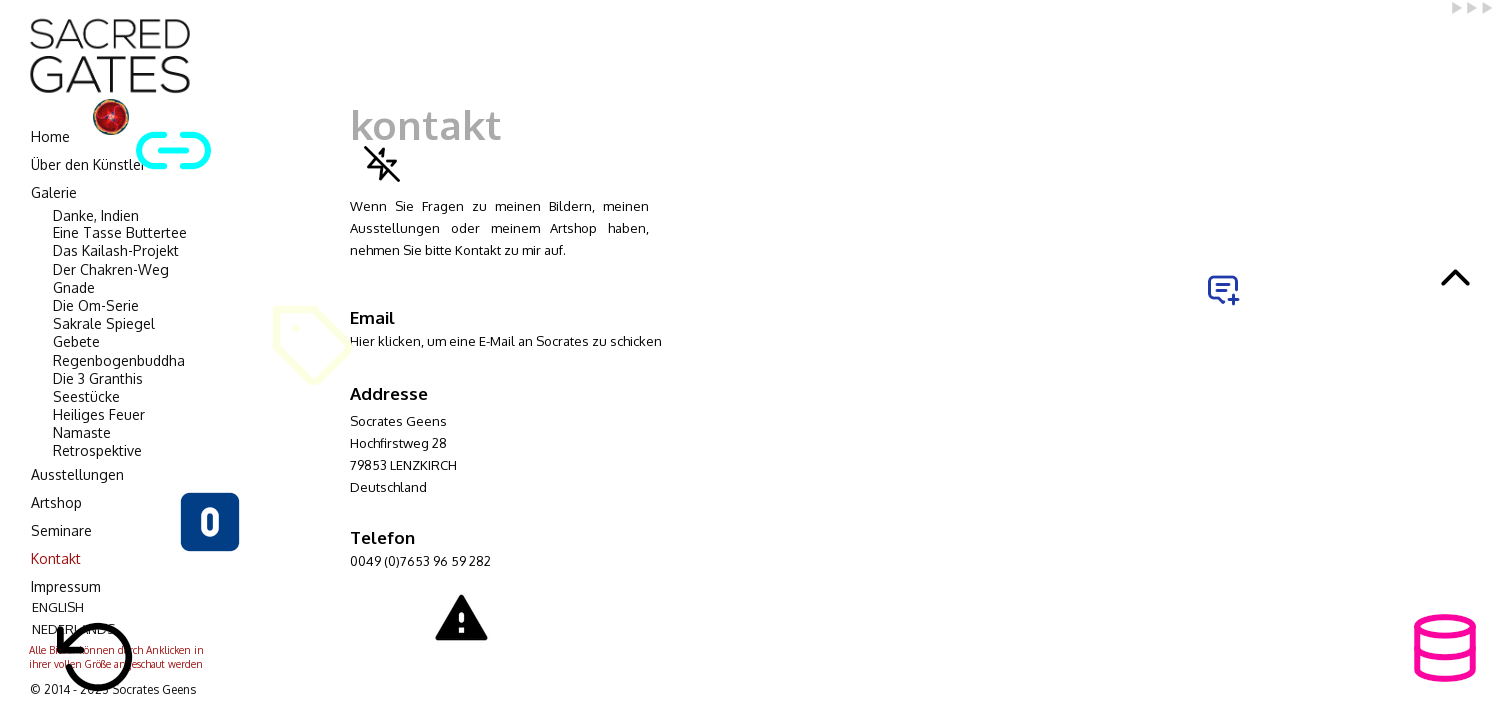 This screenshot has height=720, width=1508. What do you see at coordinates (314, 347) in the screenshot?
I see `add a tag or label to an item` at bounding box center [314, 347].